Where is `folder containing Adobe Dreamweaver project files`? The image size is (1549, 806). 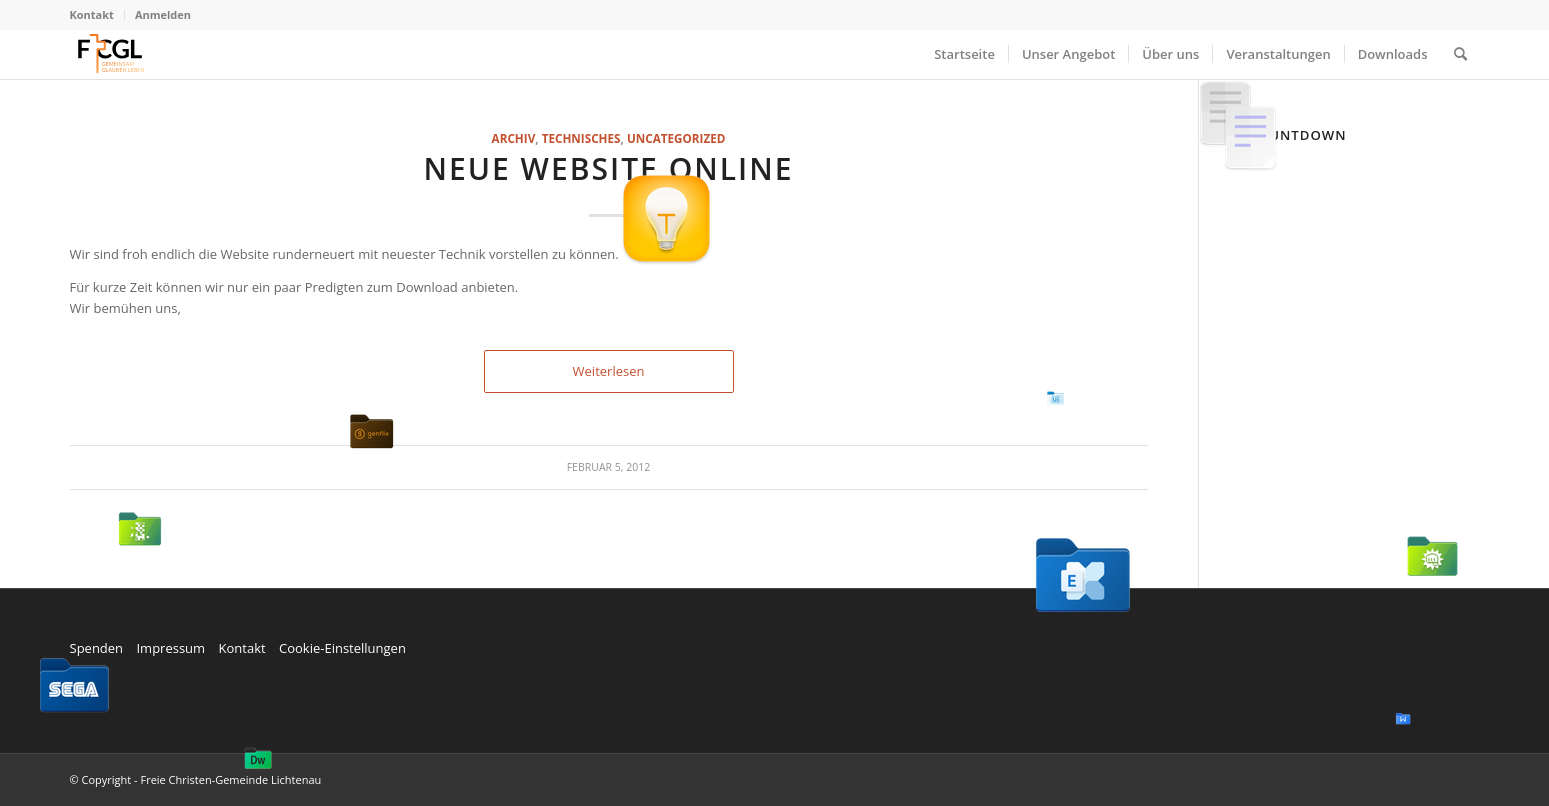
folder containing Adobe Dreamweaver project files is located at coordinates (258, 759).